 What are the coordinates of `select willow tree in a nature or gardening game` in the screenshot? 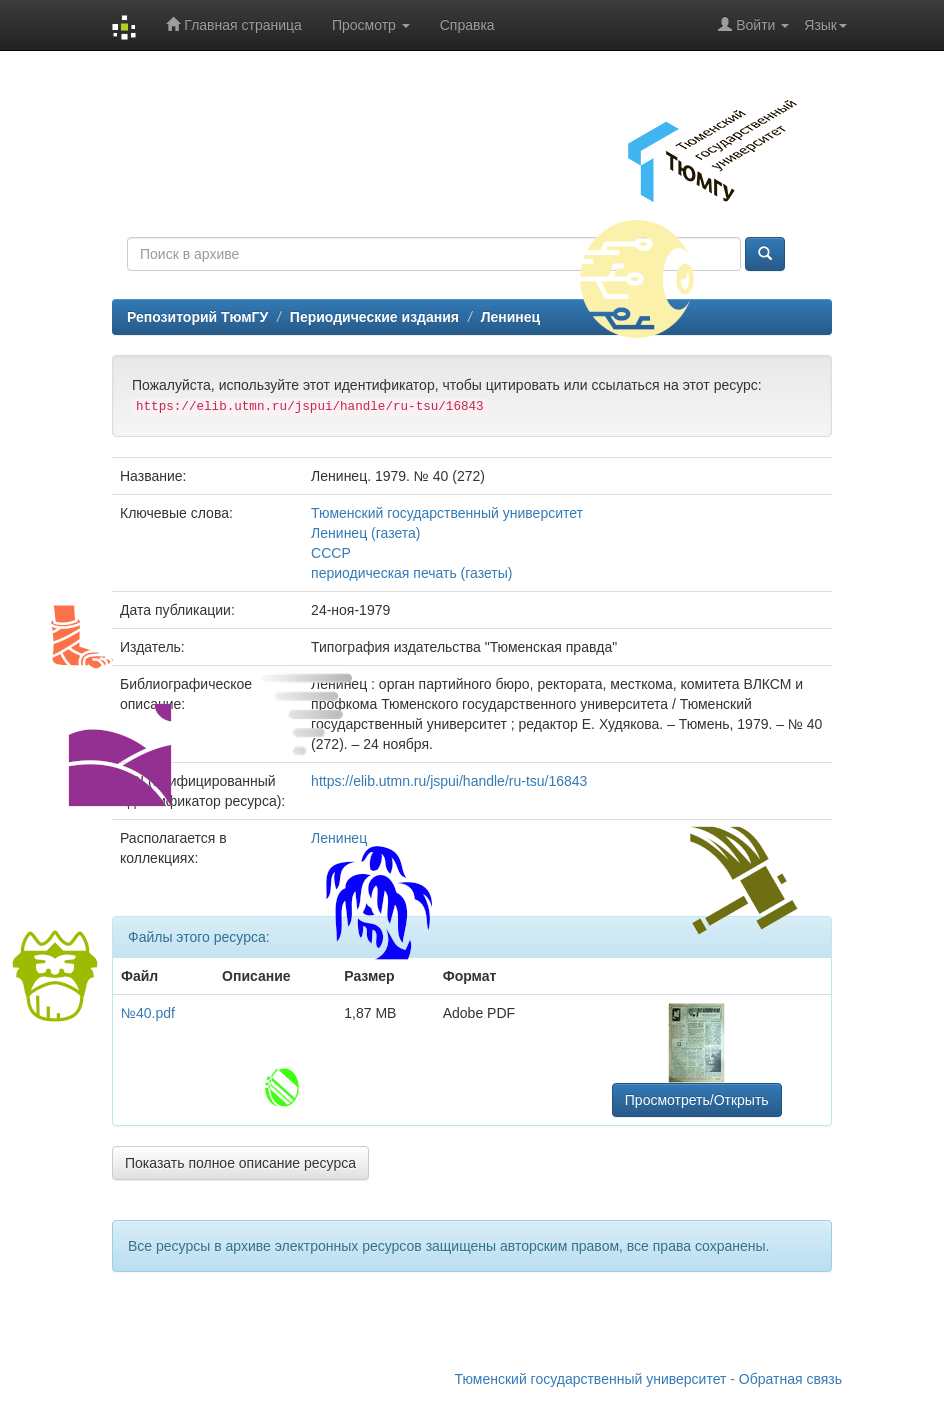 It's located at (376, 903).